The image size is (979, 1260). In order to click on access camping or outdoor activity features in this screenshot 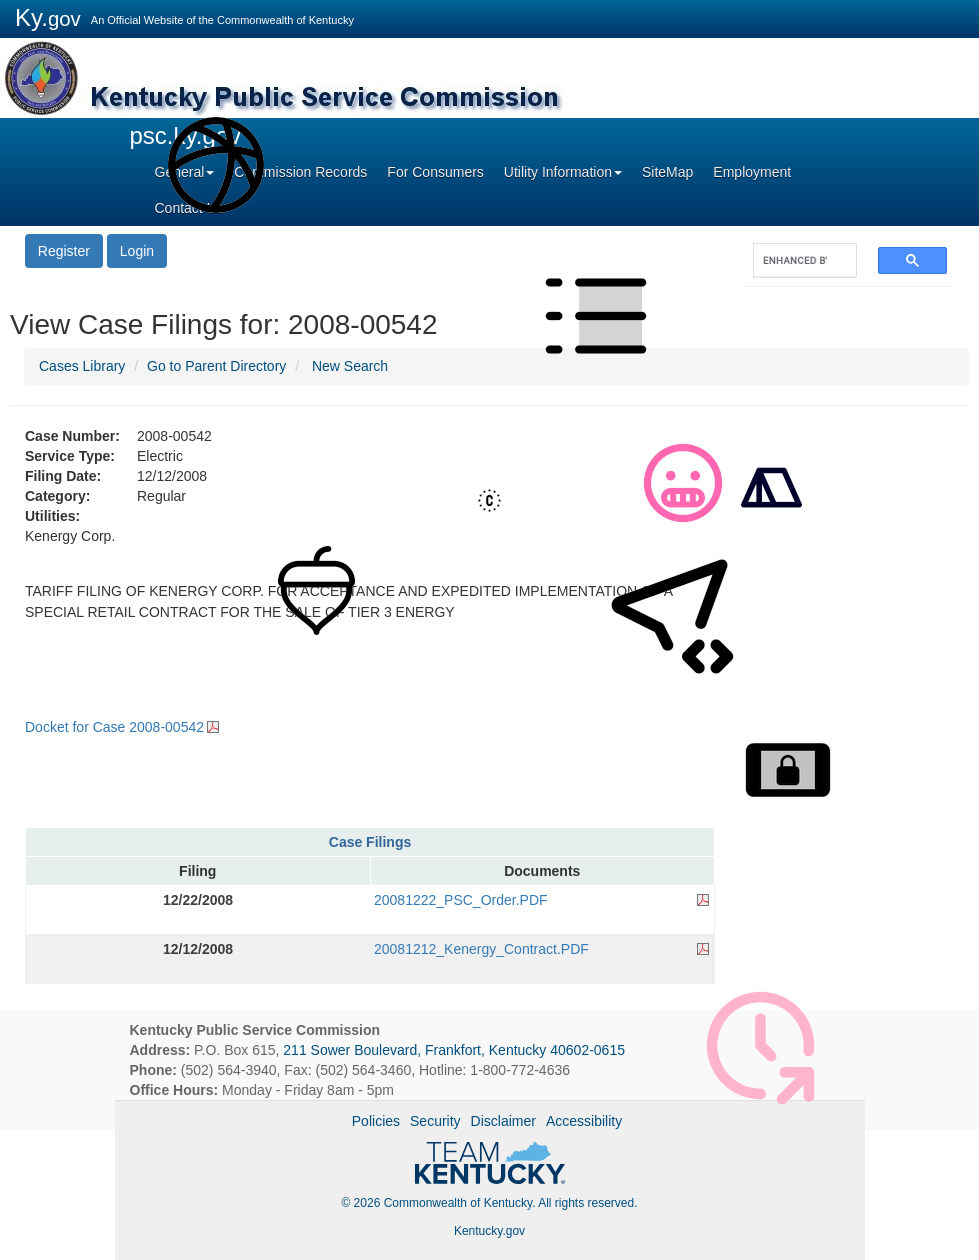, I will do `click(771, 489)`.